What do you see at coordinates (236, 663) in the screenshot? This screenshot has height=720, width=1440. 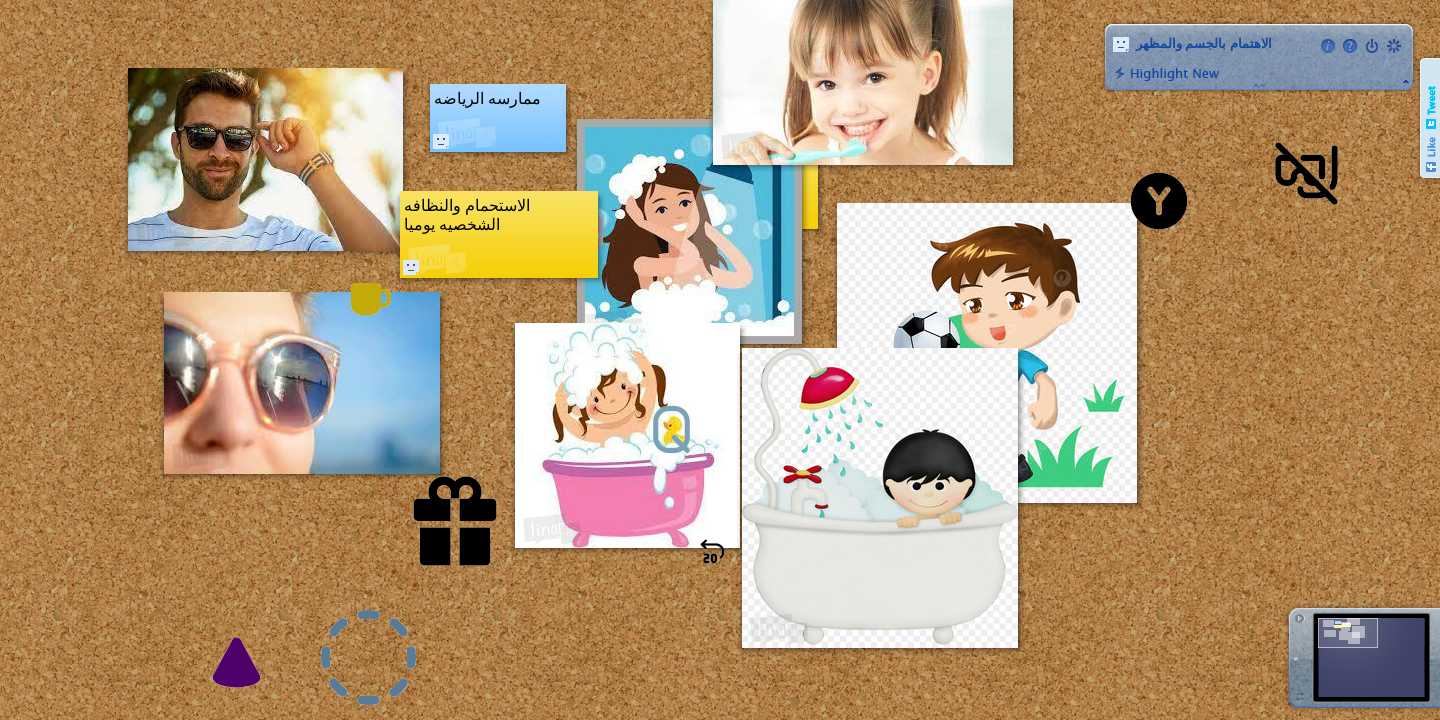 I see `indicates a traffic cone or construction zone` at bounding box center [236, 663].